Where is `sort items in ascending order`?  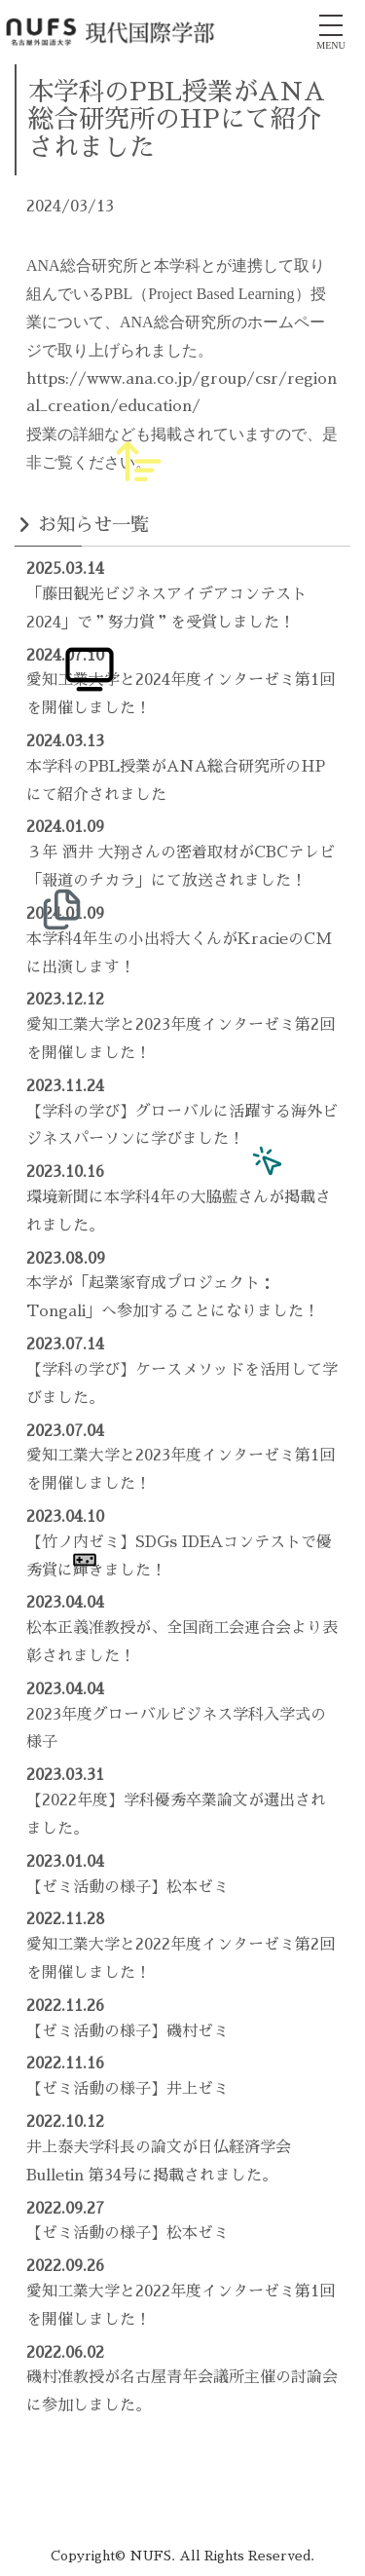 sort items in ascending order is located at coordinates (138, 461).